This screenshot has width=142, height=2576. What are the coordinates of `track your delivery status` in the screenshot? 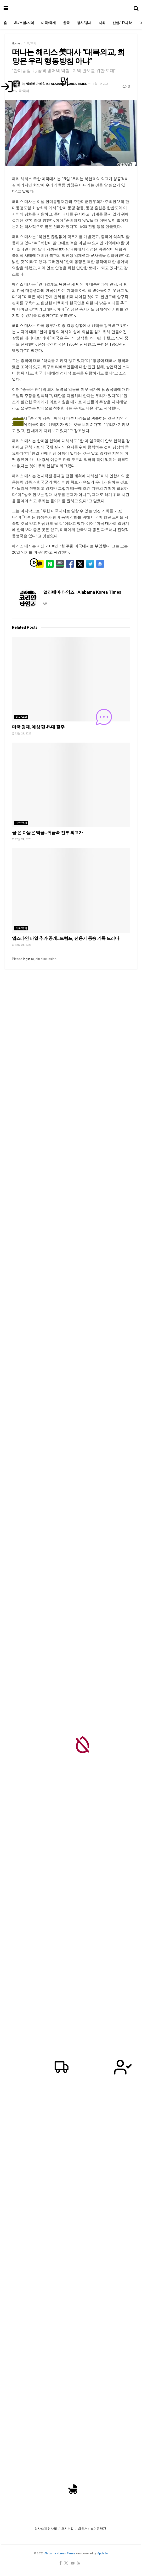 It's located at (62, 2067).